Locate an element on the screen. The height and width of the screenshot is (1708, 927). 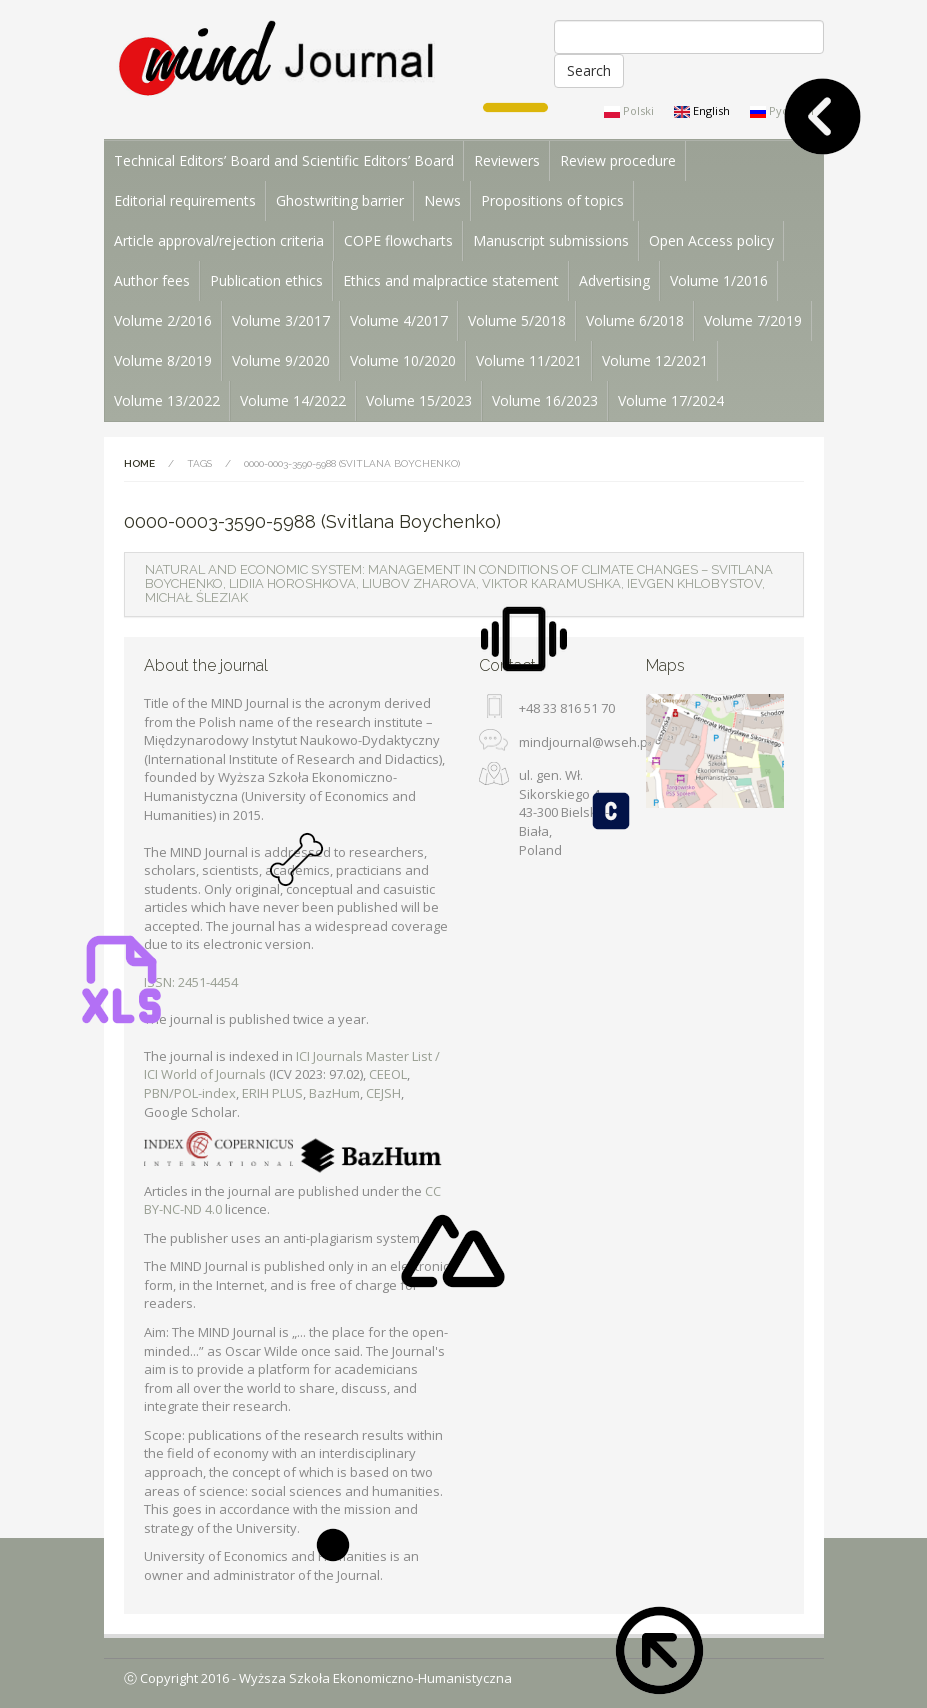
indicates an active or selected state is located at coordinates (333, 1545).